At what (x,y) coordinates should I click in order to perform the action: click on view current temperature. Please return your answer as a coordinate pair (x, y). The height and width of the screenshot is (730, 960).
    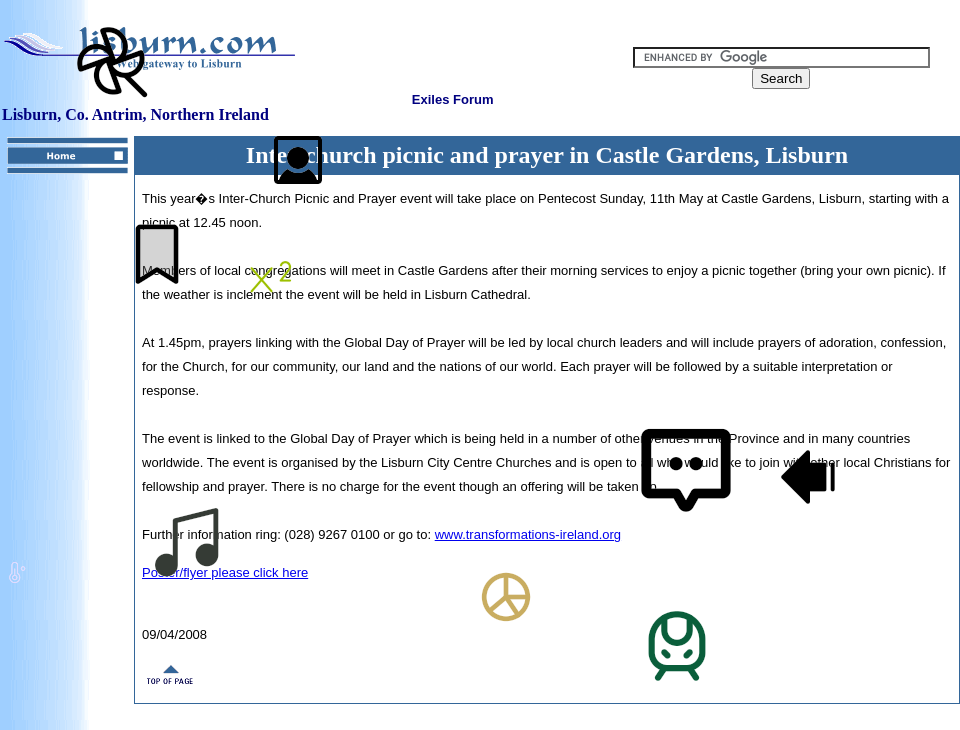
    Looking at the image, I should click on (15, 572).